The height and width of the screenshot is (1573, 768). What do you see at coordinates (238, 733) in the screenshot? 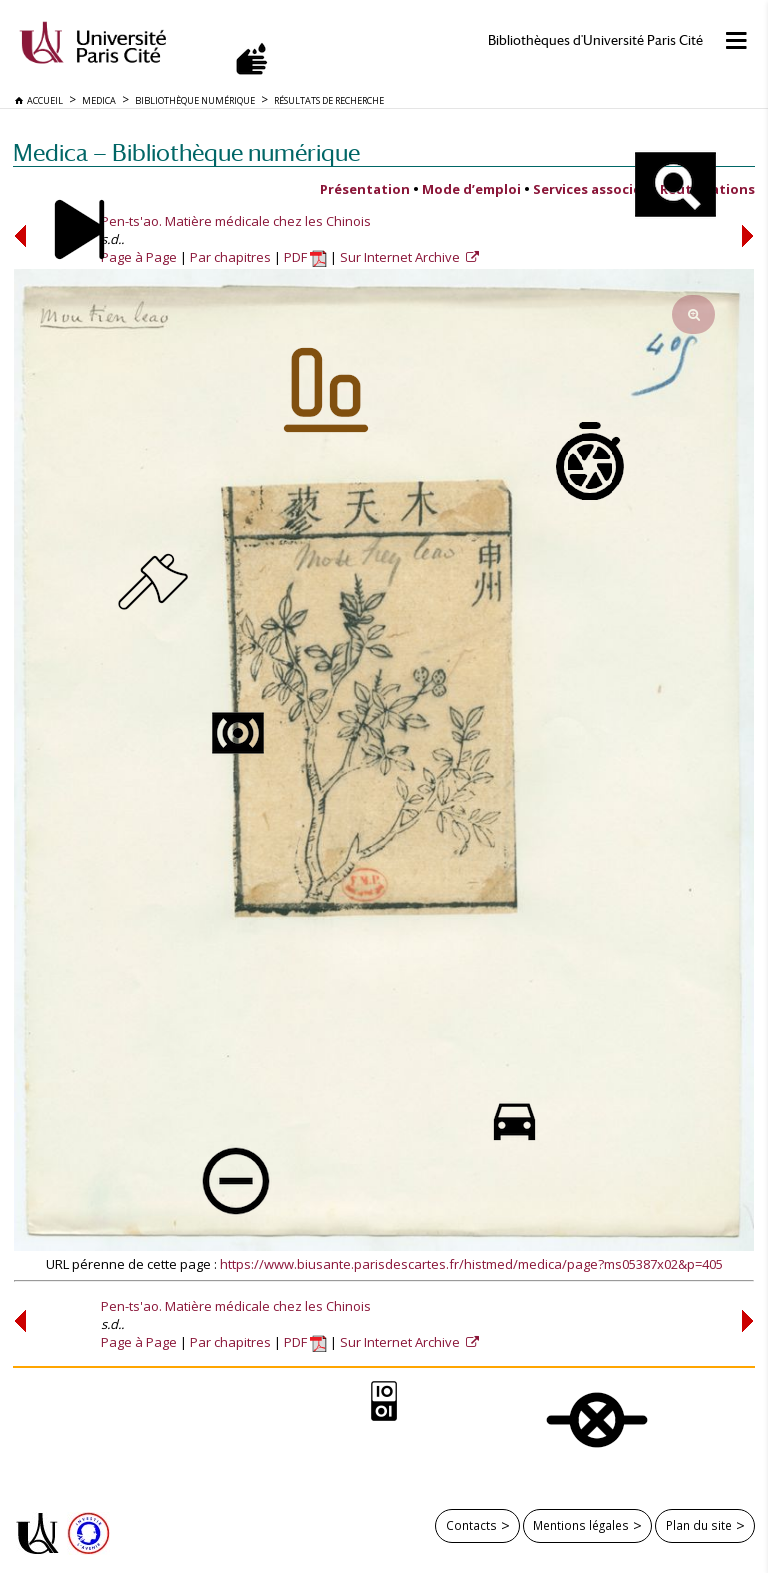
I see `enable surround sound audio output` at bounding box center [238, 733].